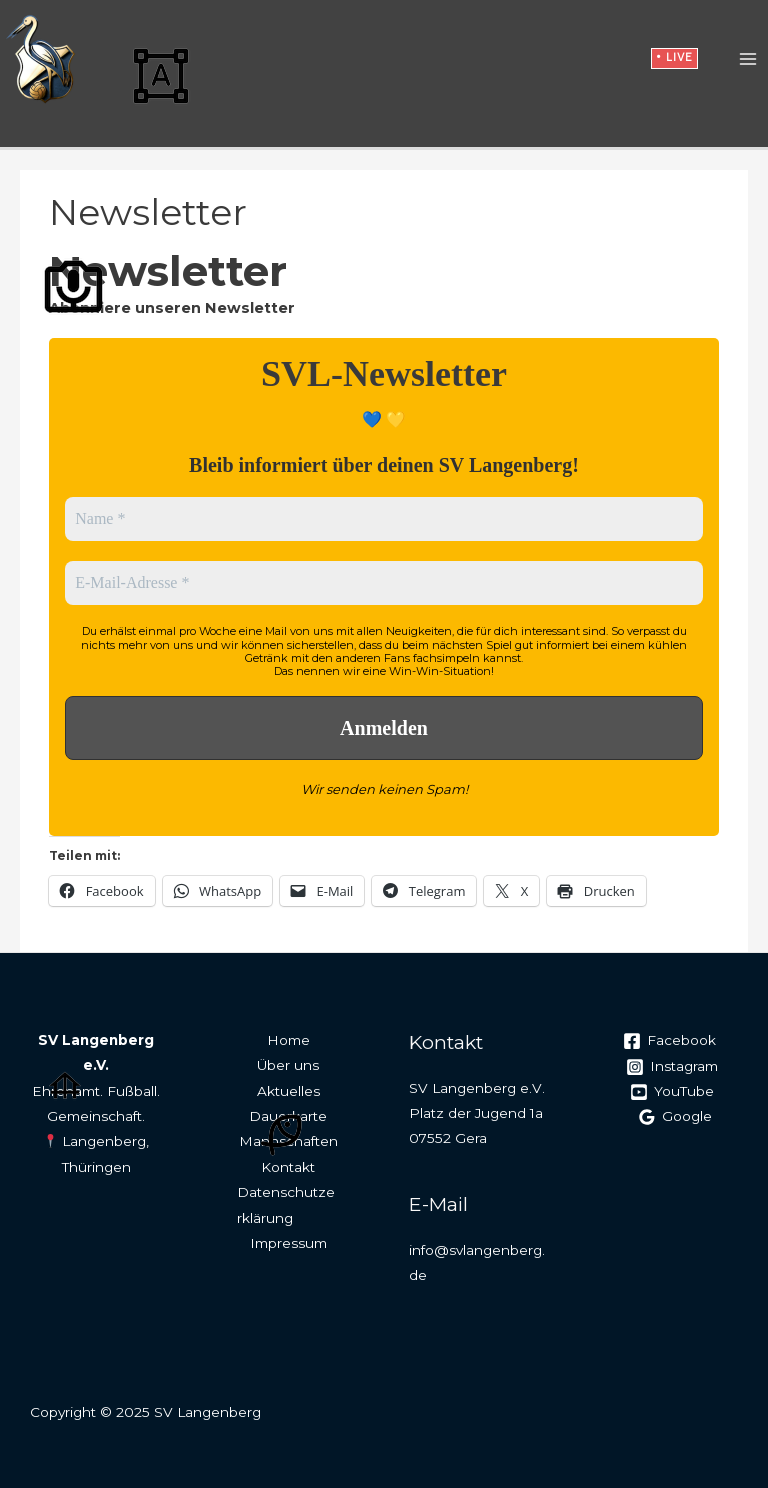 The height and width of the screenshot is (1488, 768). Describe the element at coordinates (73, 286) in the screenshot. I see `manage camera and microphone permissions` at that location.